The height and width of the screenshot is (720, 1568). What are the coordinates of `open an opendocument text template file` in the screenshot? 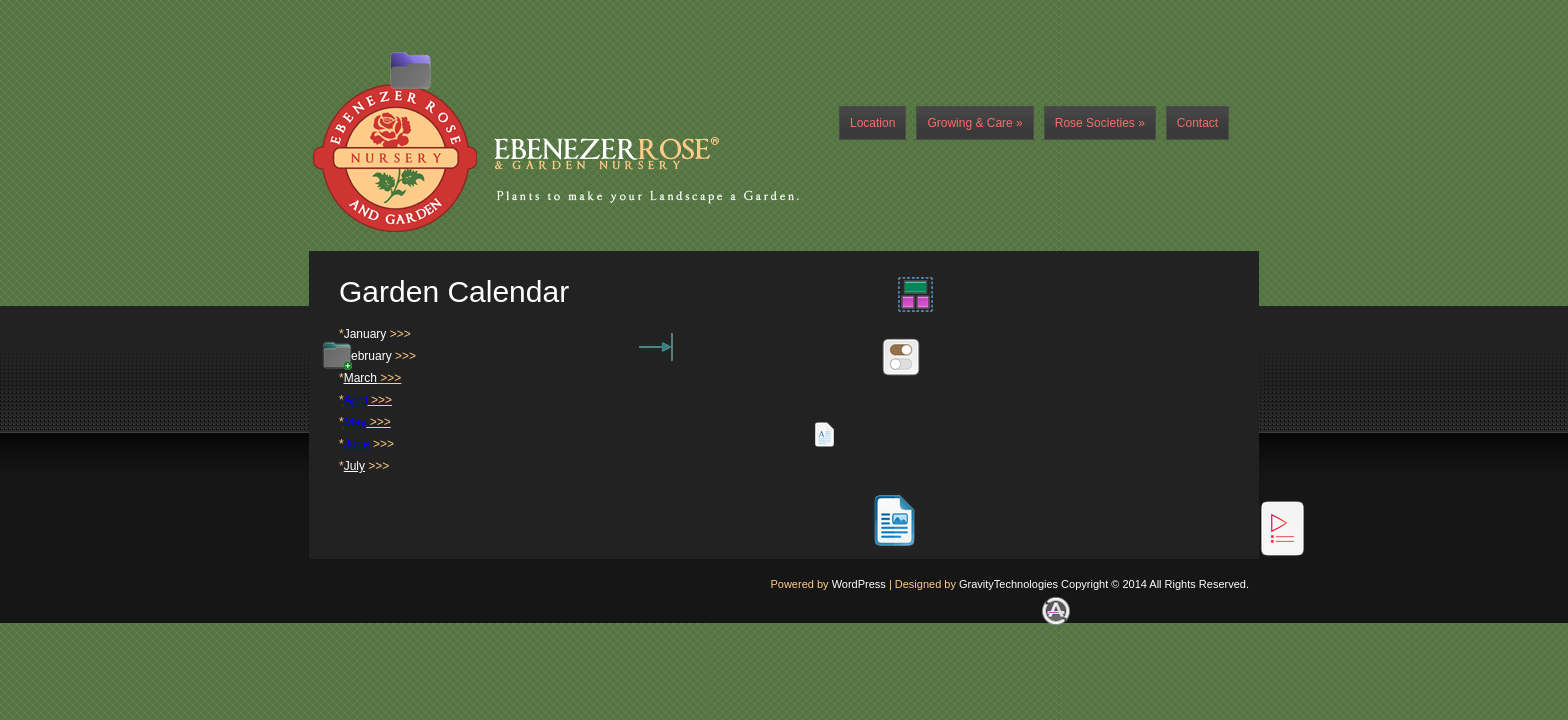 It's located at (894, 520).